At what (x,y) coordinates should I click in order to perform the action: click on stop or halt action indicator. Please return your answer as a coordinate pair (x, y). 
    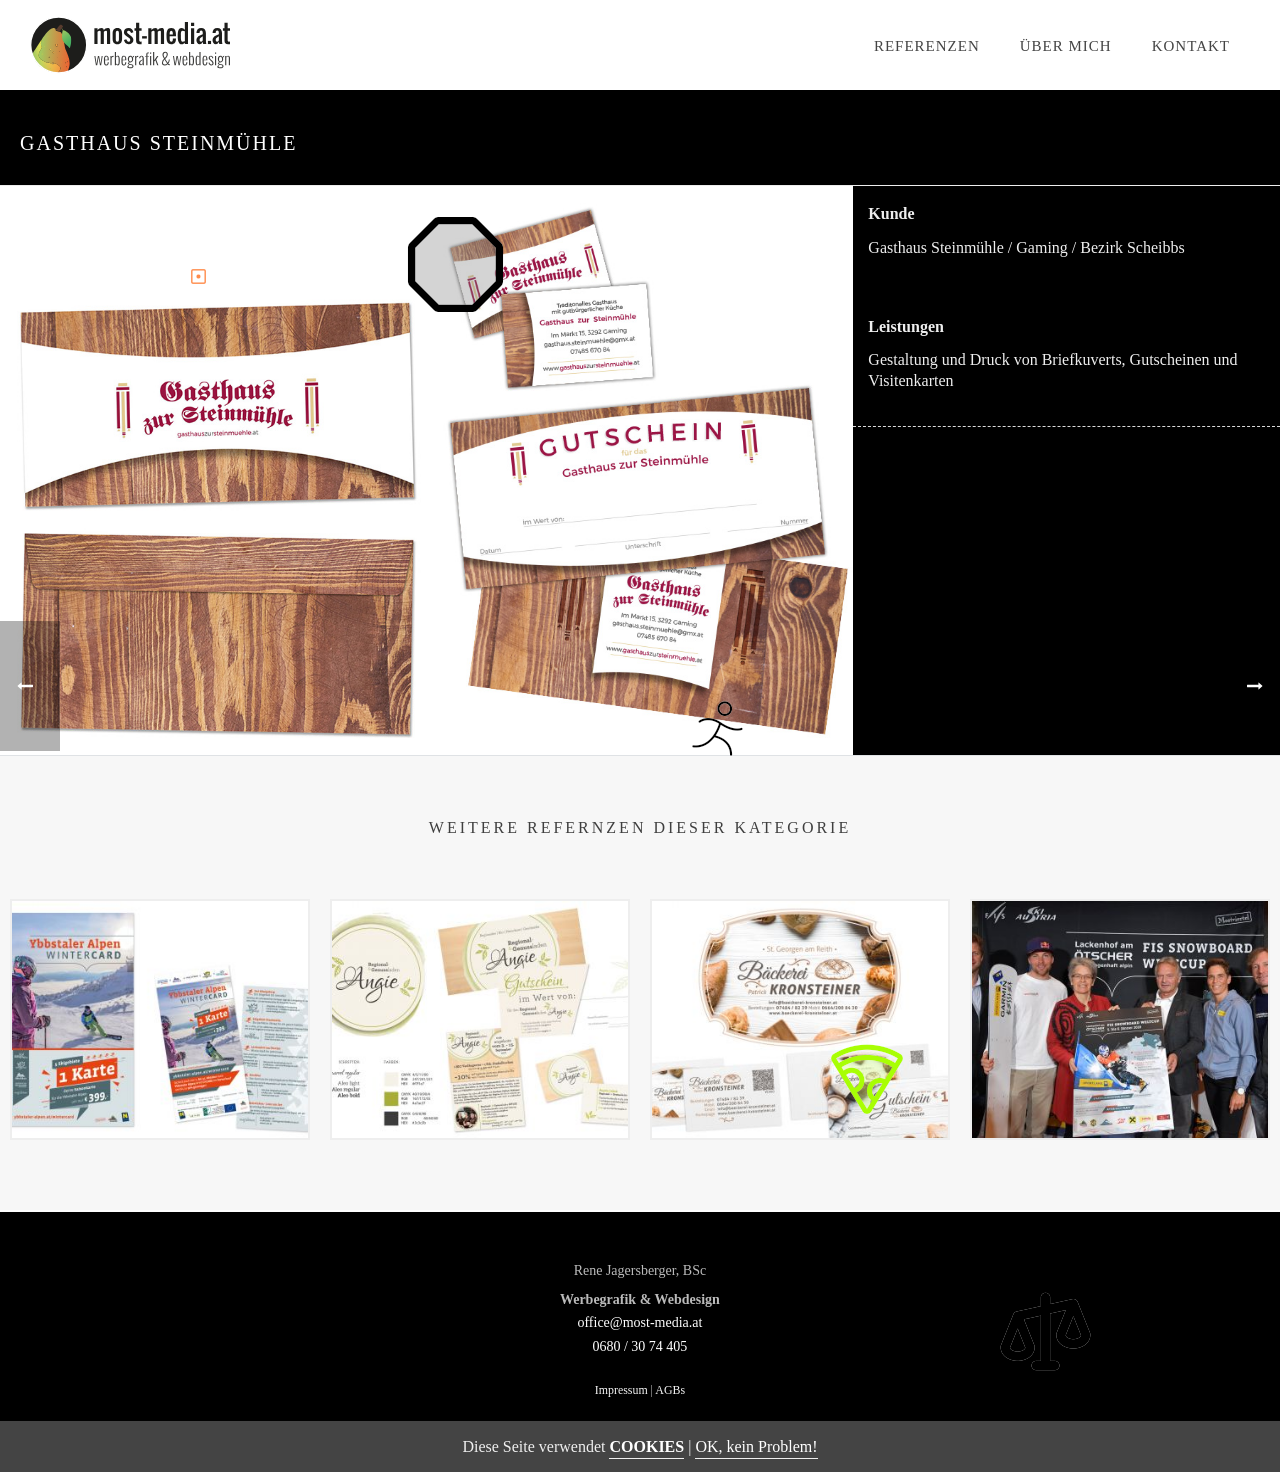
    Looking at the image, I should click on (455, 264).